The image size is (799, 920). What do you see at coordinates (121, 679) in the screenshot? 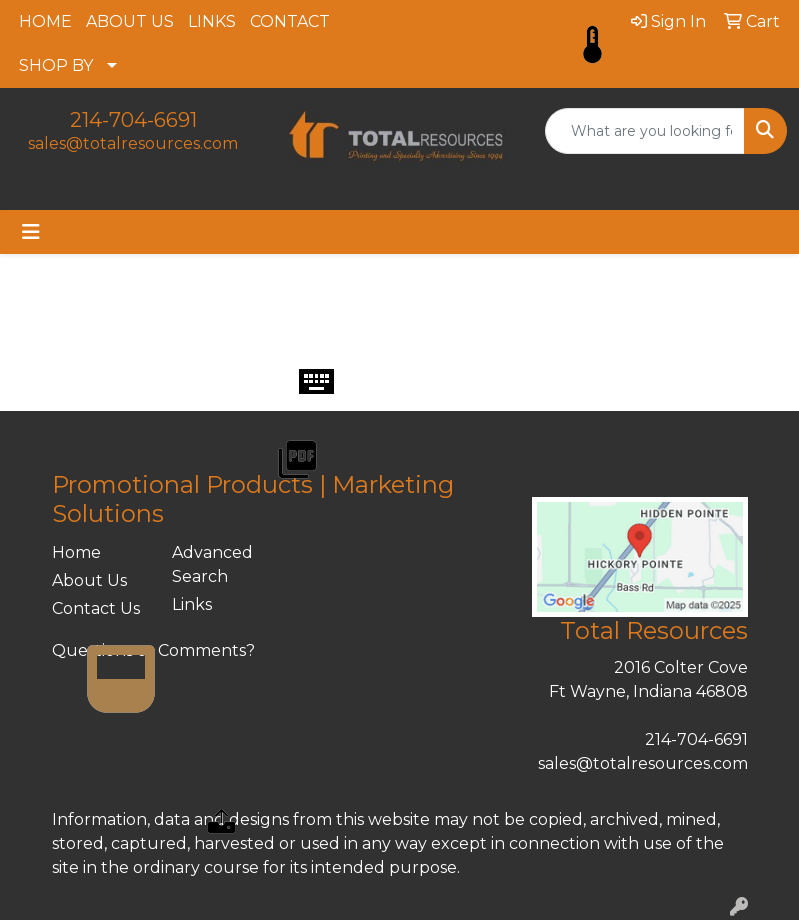
I see `view drink or beverage options` at bounding box center [121, 679].